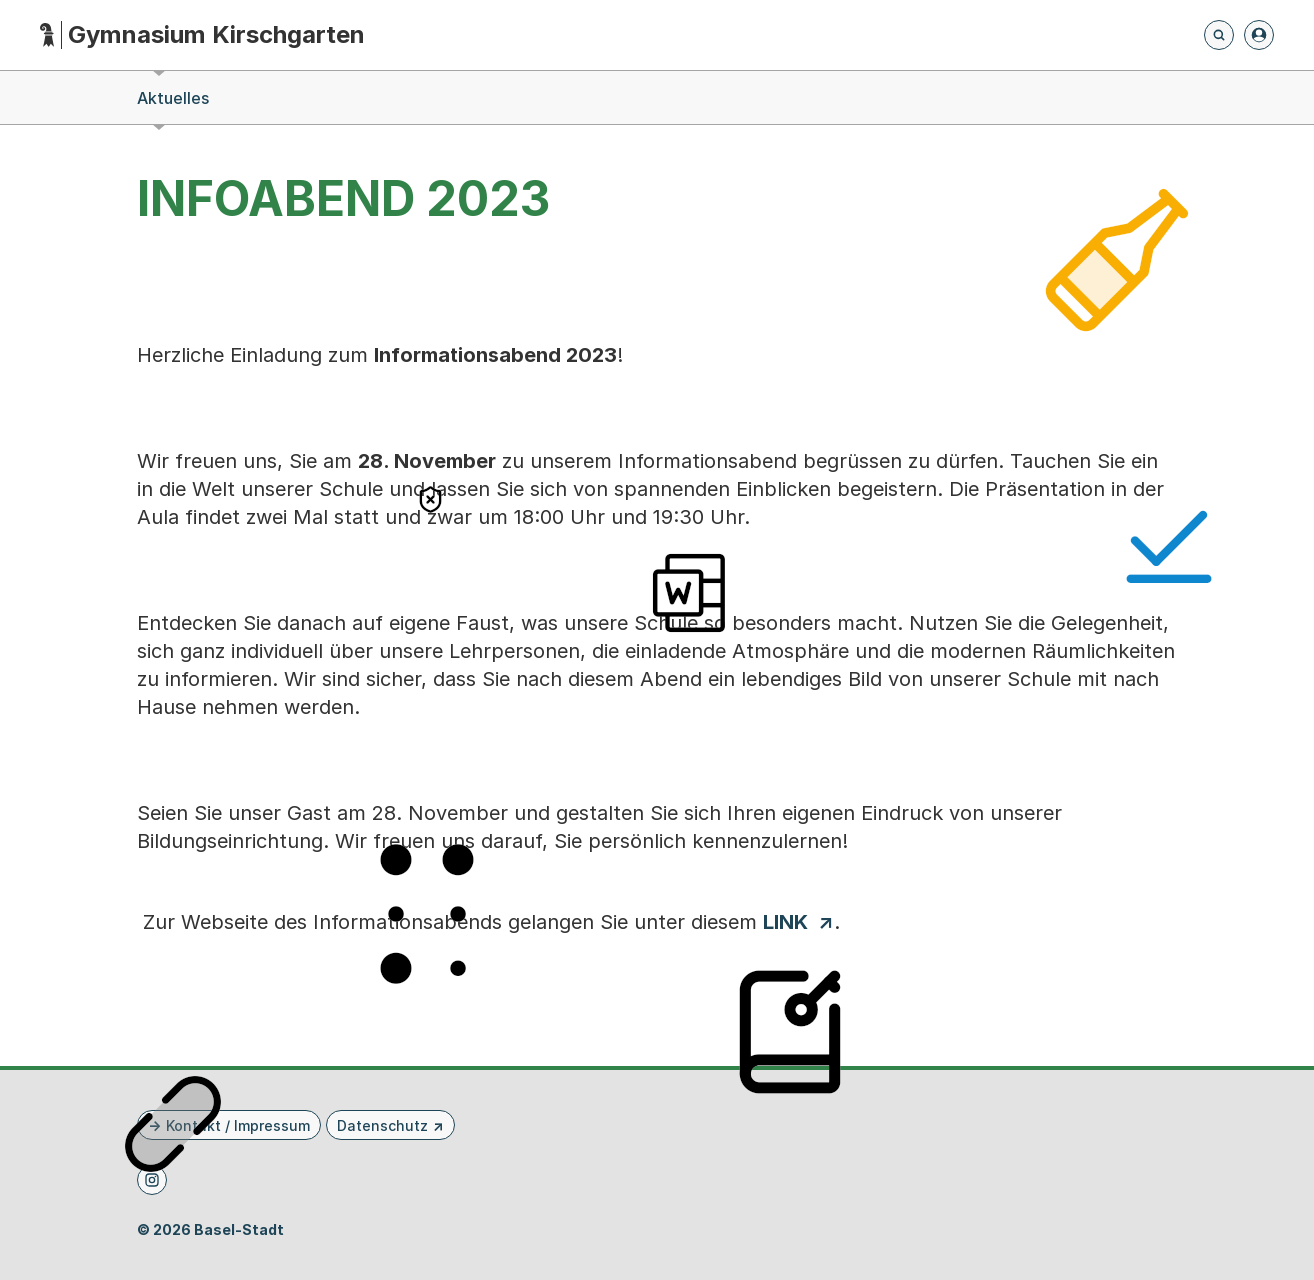  What do you see at coordinates (692, 593) in the screenshot?
I see `open Microsoft Word` at bounding box center [692, 593].